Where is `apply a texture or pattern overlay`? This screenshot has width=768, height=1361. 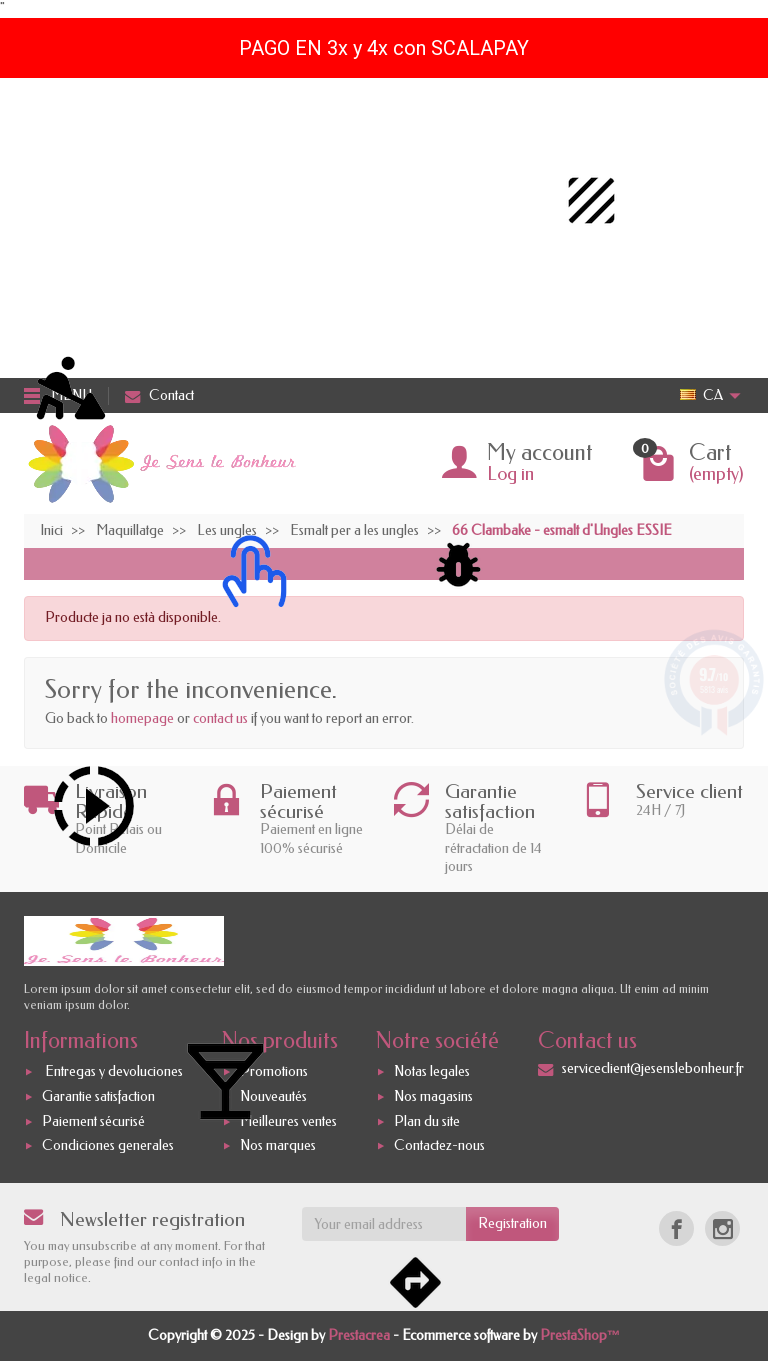
apply a texture or pattern overlay is located at coordinates (591, 200).